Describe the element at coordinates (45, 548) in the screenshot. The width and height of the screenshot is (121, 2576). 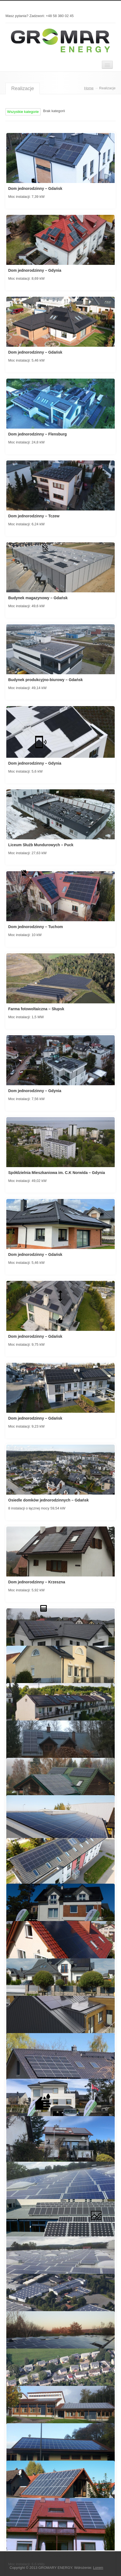
I see `indicates alcohol-free option or venue` at that location.